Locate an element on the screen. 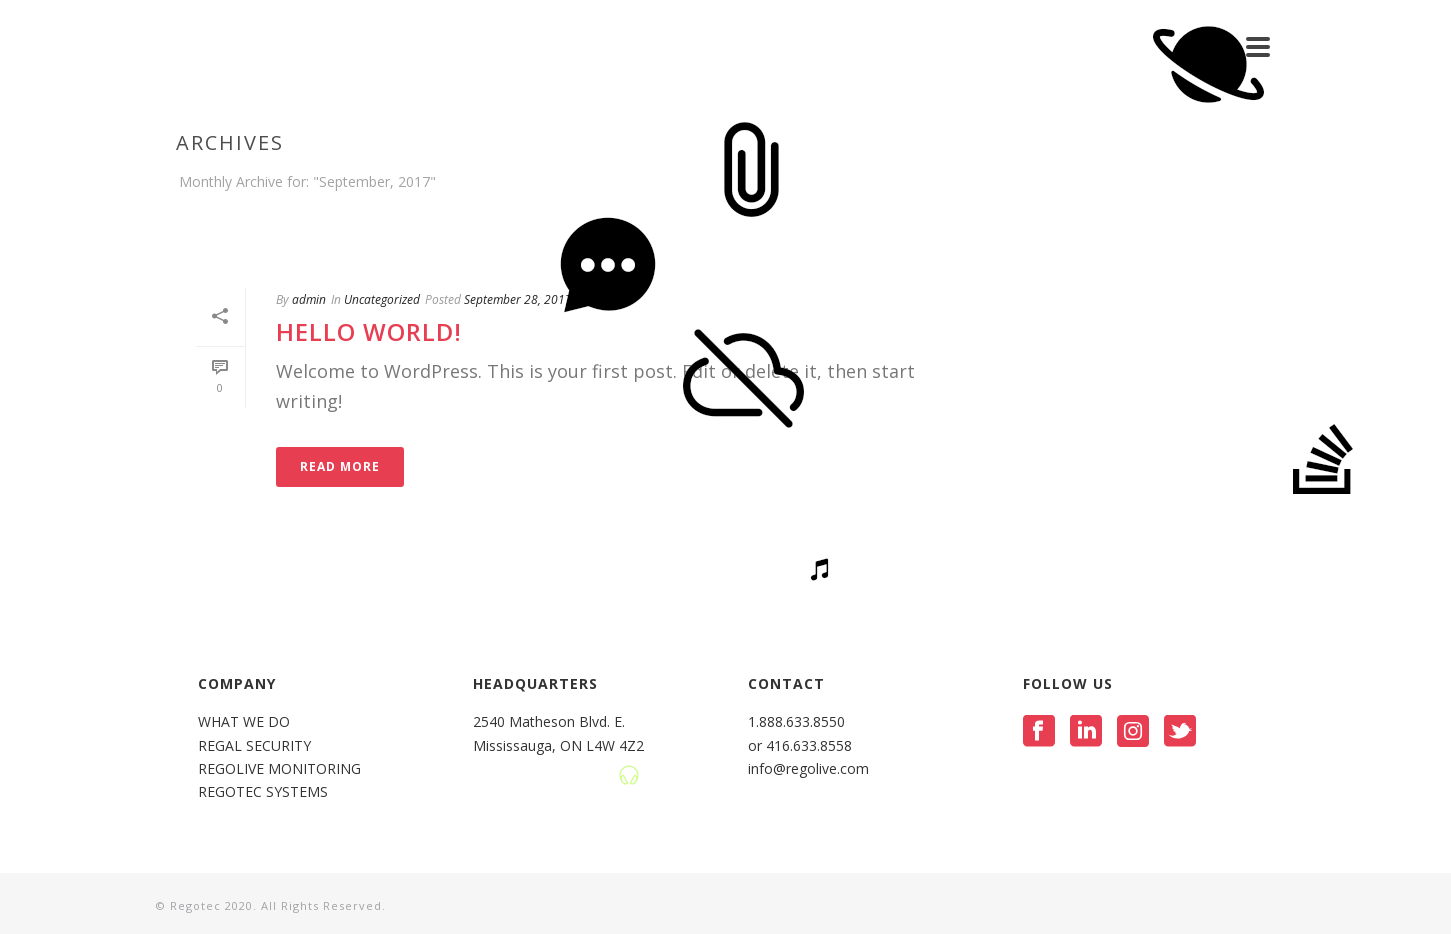 Image resolution: width=1451 pixels, height=934 pixels. open chat or messaging is located at coordinates (608, 265).